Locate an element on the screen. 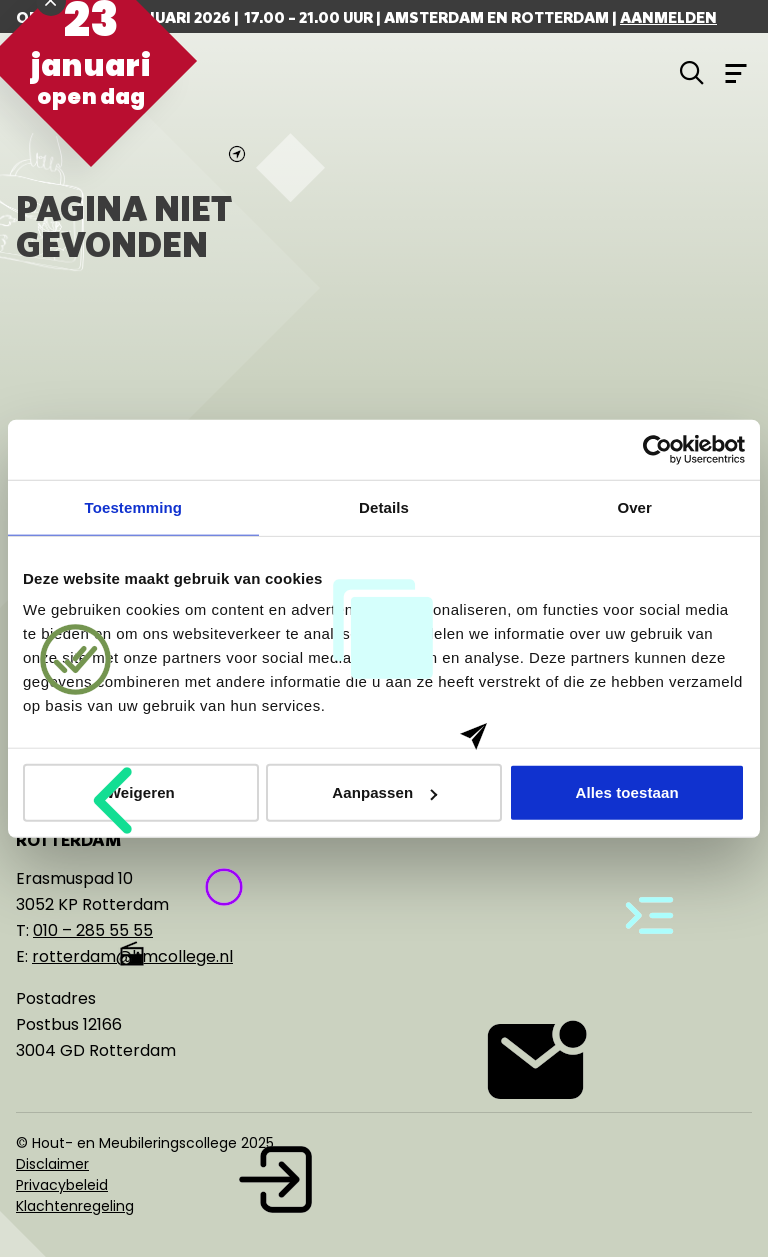 Image resolution: width=768 pixels, height=1257 pixels. log in to your account is located at coordinates (275, 1179).